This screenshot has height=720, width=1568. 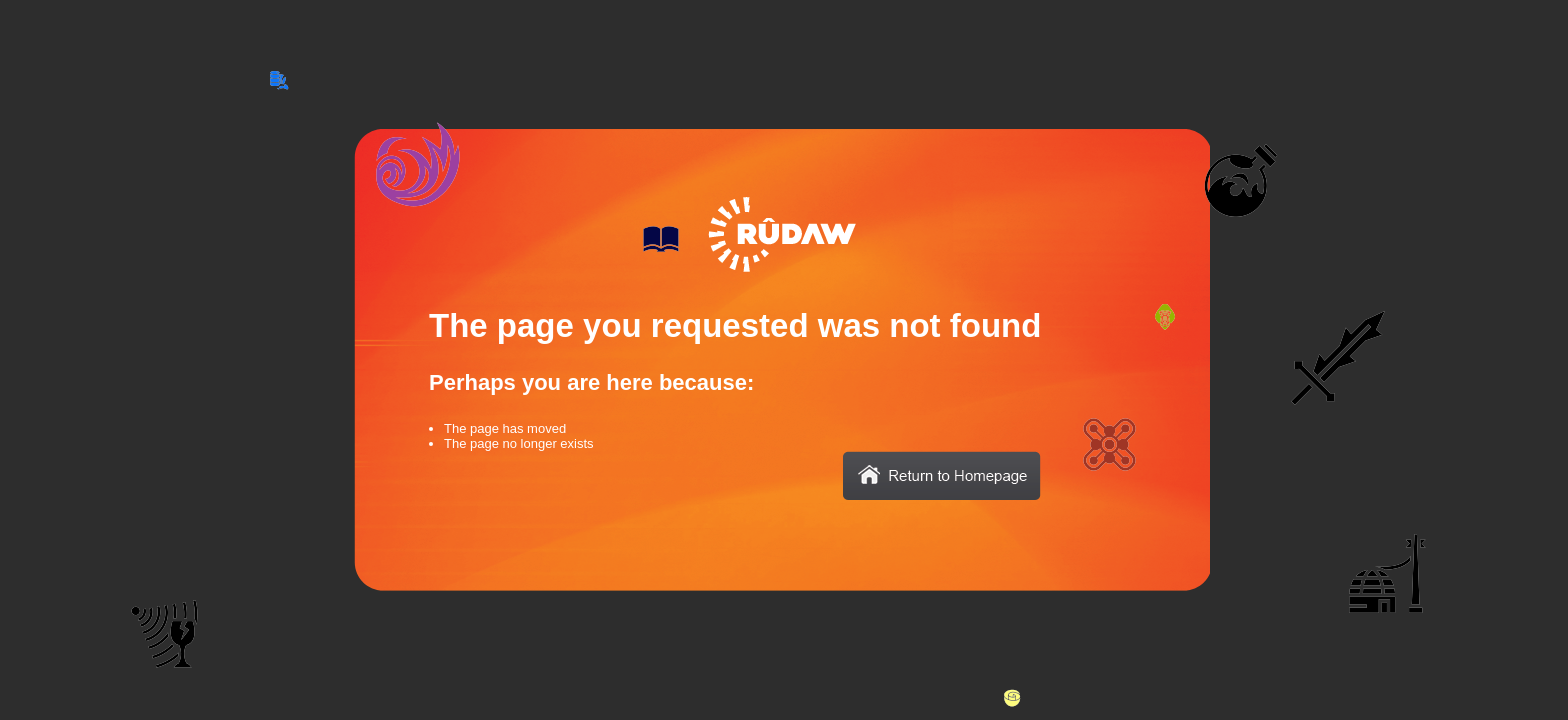 What do you see at coordinates (279, 80) in the screenshot?
I see `indicates a leaking or damaged container` at bounding box center [279, 80].